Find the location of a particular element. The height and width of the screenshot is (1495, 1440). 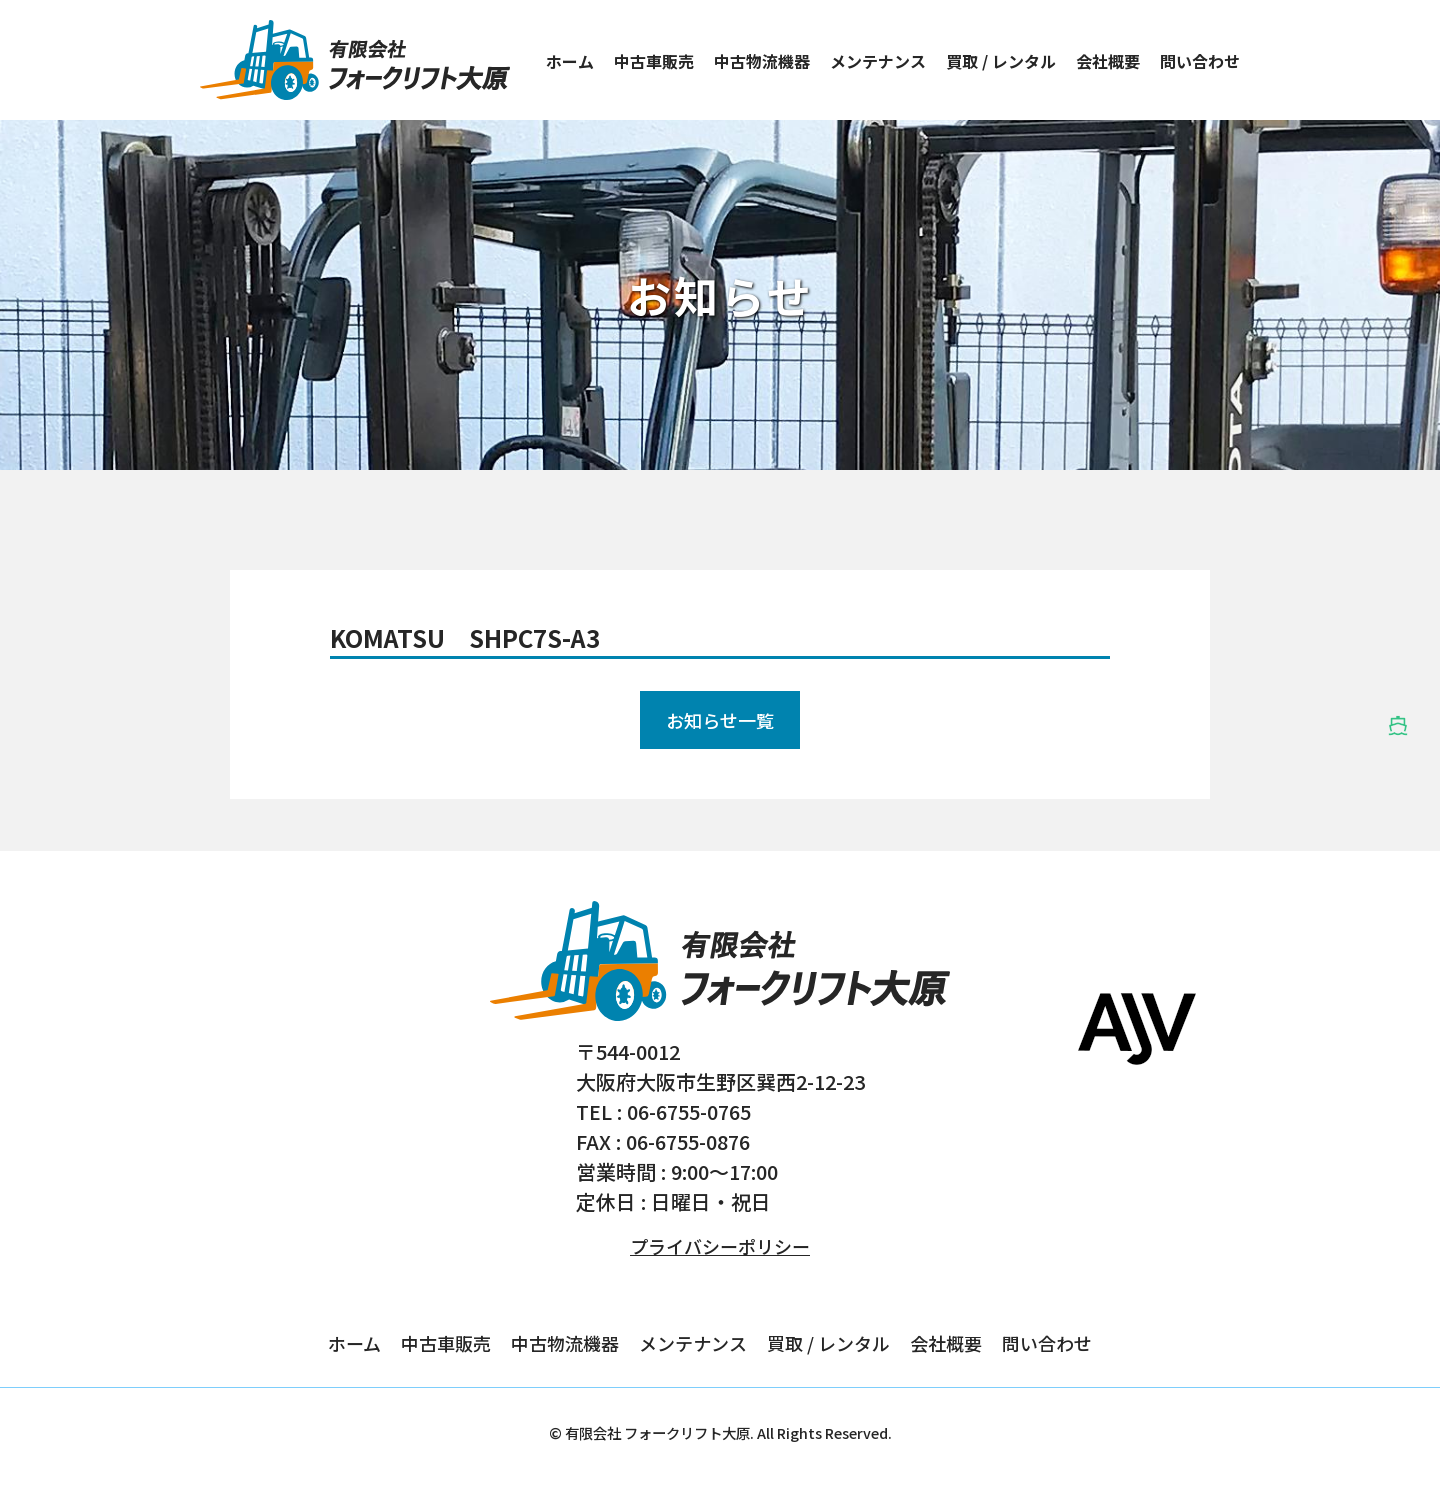

ajv json schema validator logo is located at coordinates (1137, 1029).